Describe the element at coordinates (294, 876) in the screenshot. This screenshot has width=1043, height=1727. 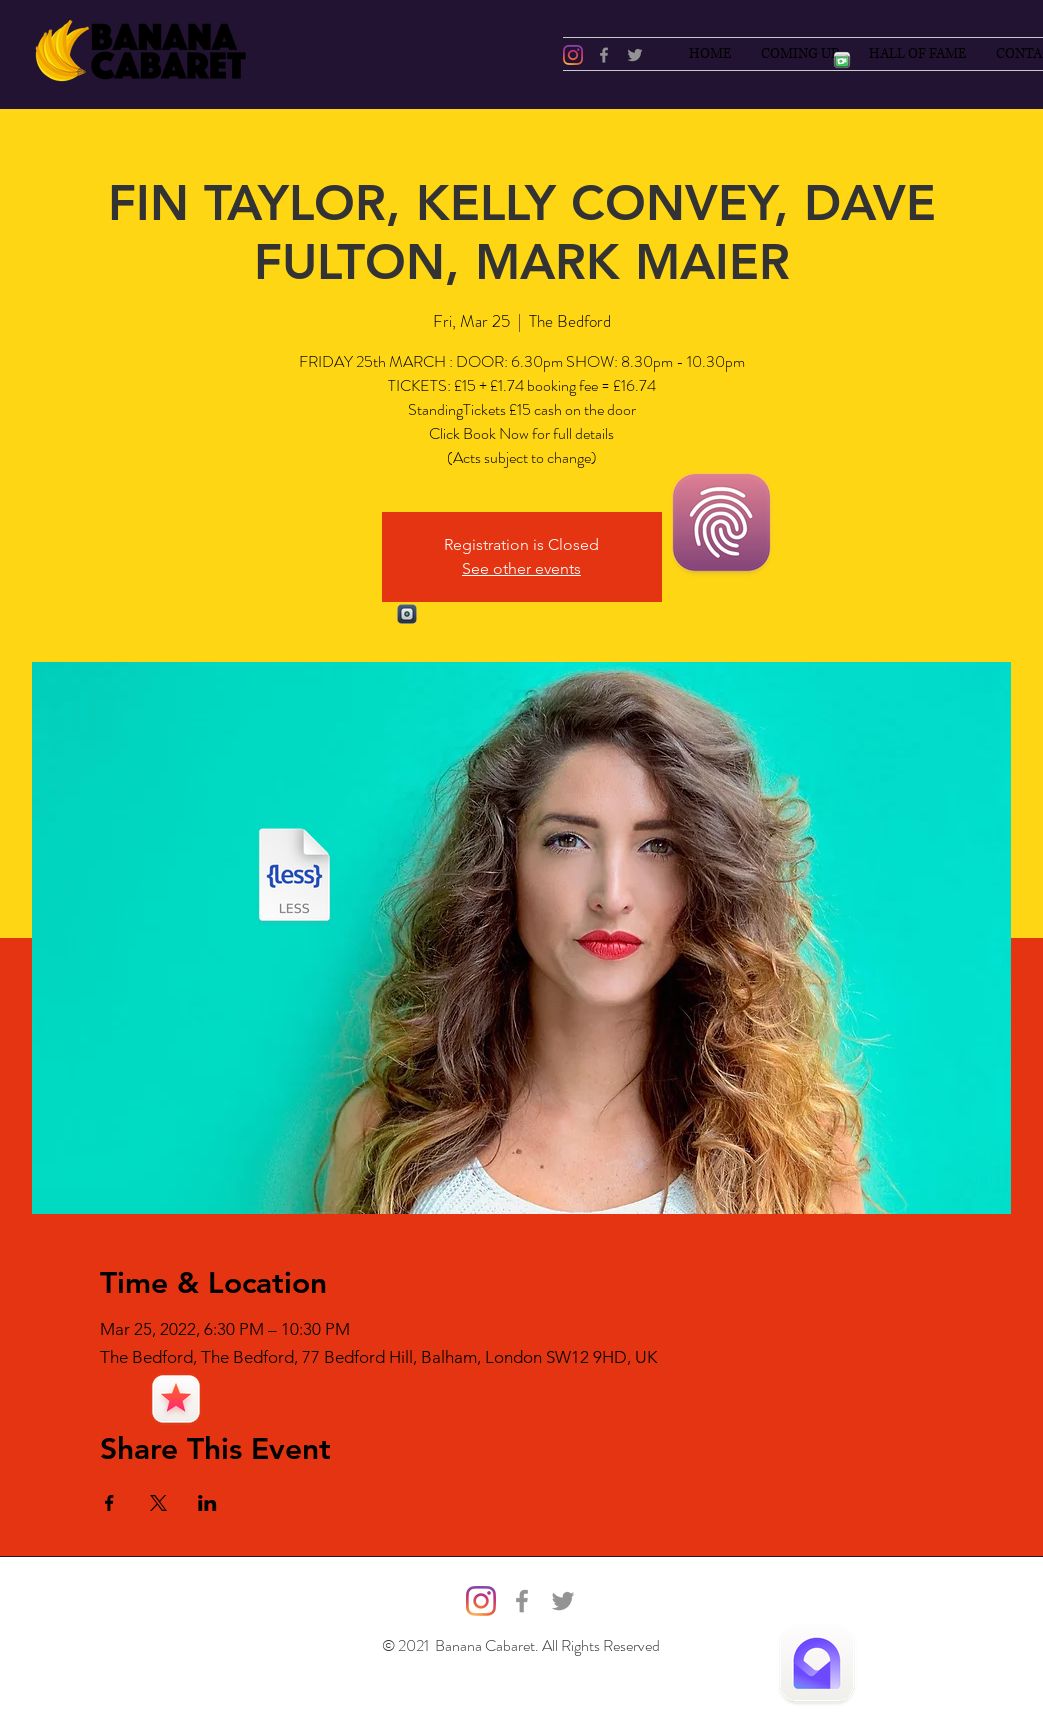
I see `a LESS stylesheet file` at that location.